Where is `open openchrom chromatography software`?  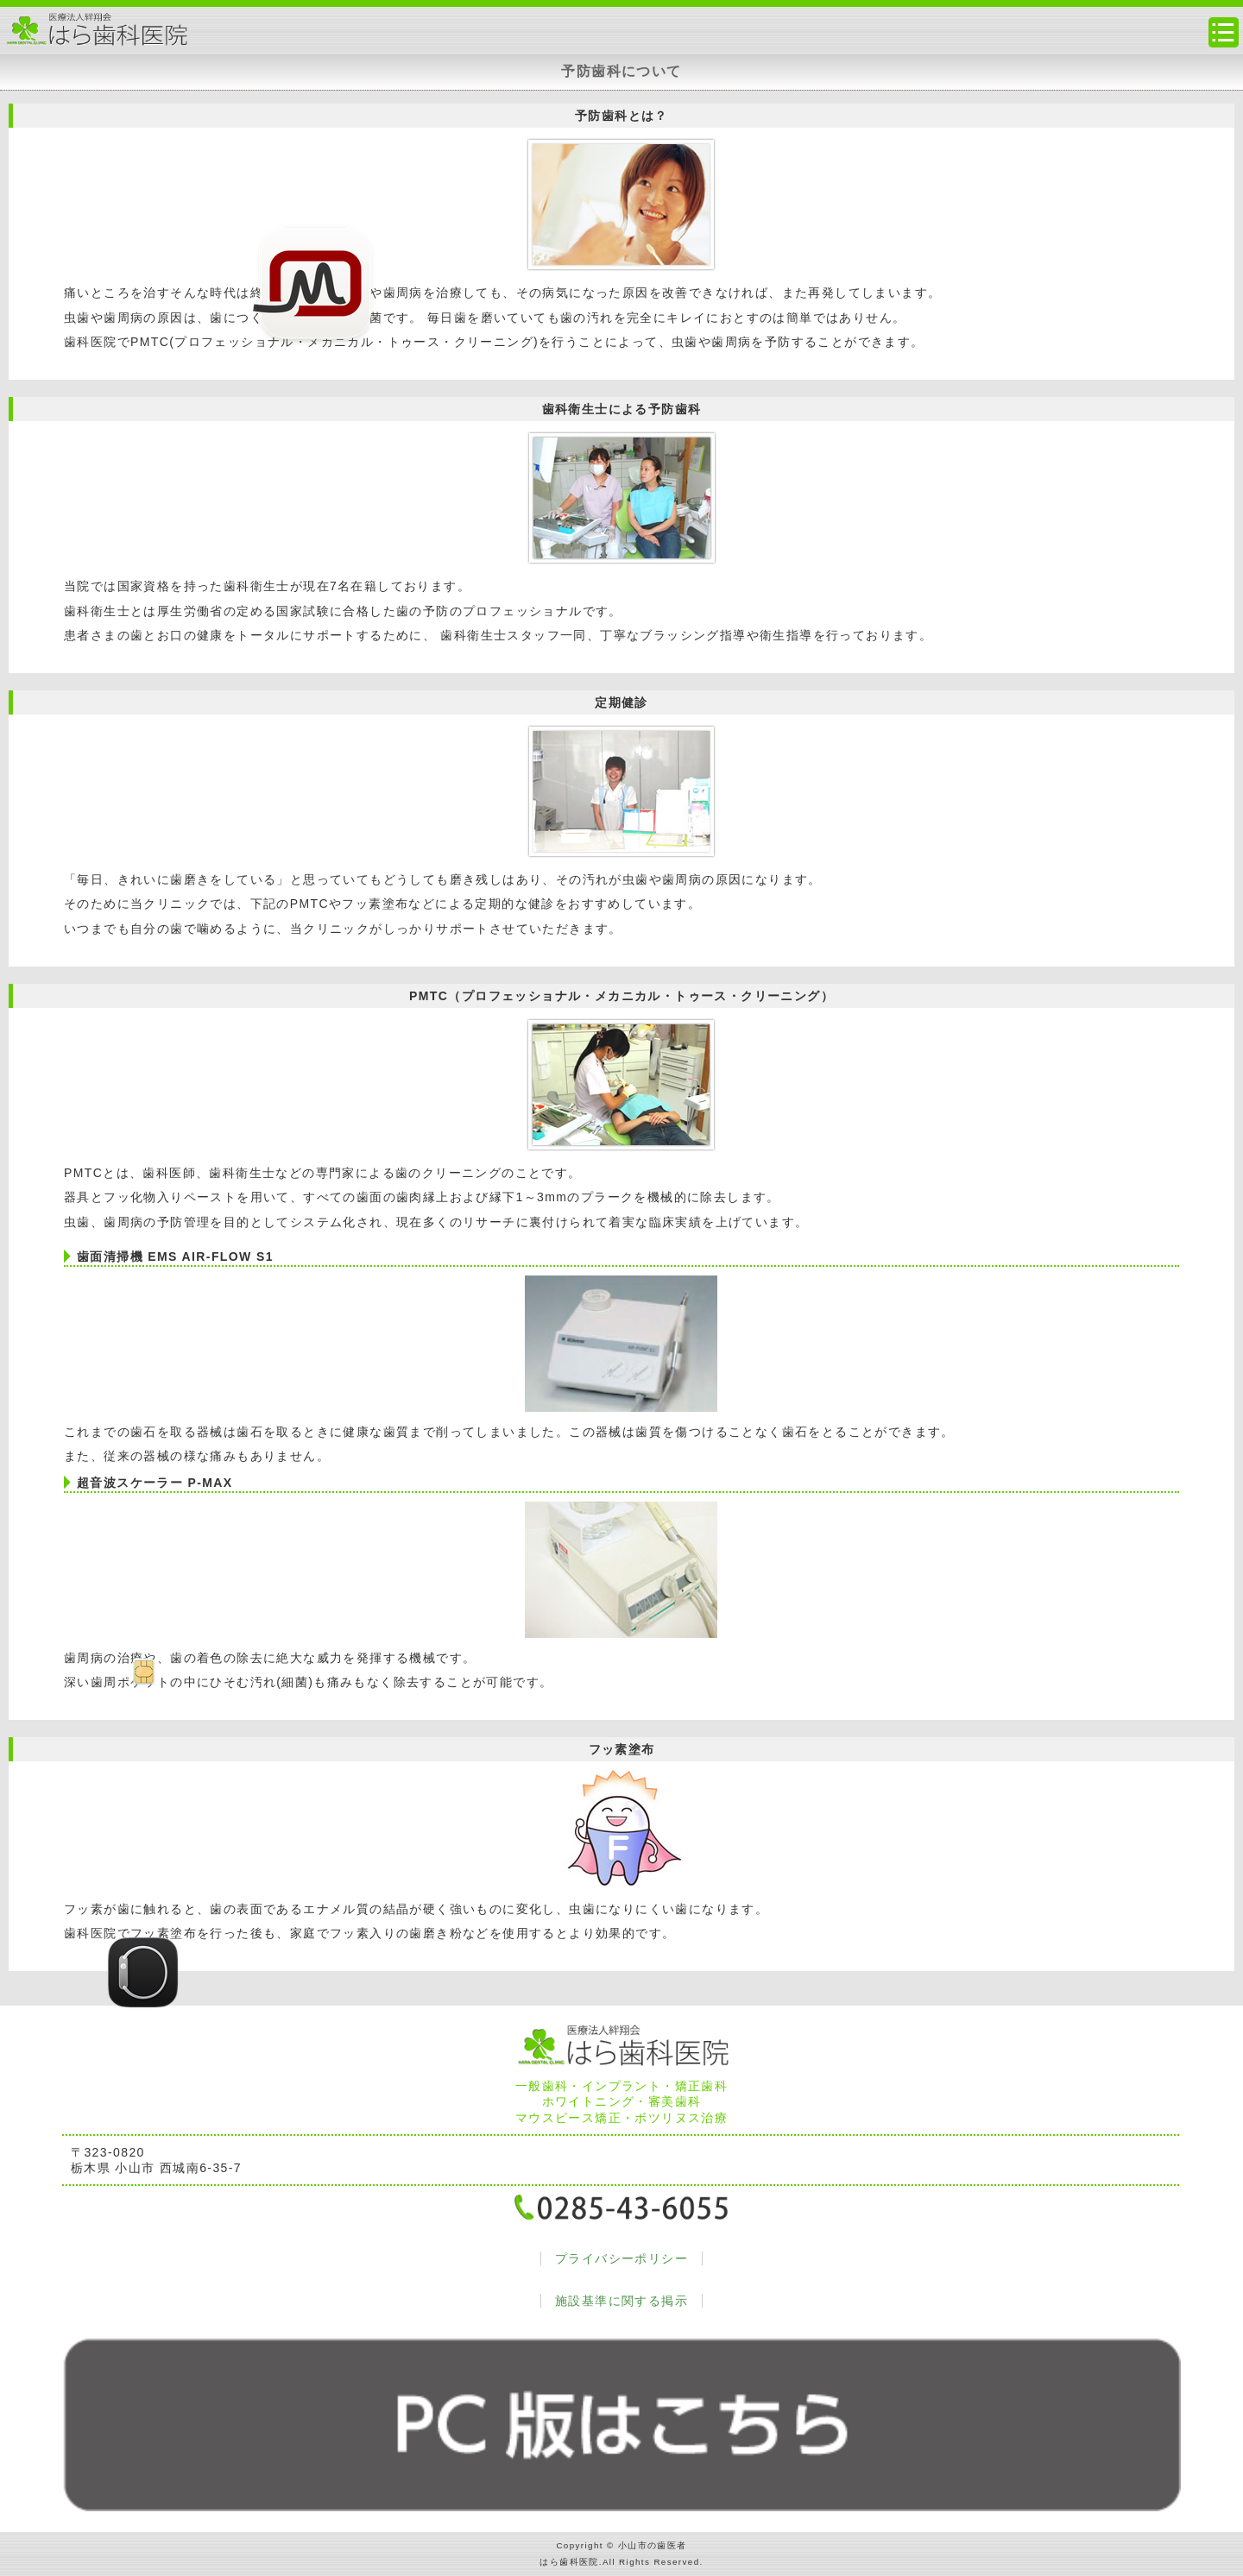
open openchrom chromatography software is located at coordinates (315, 283).